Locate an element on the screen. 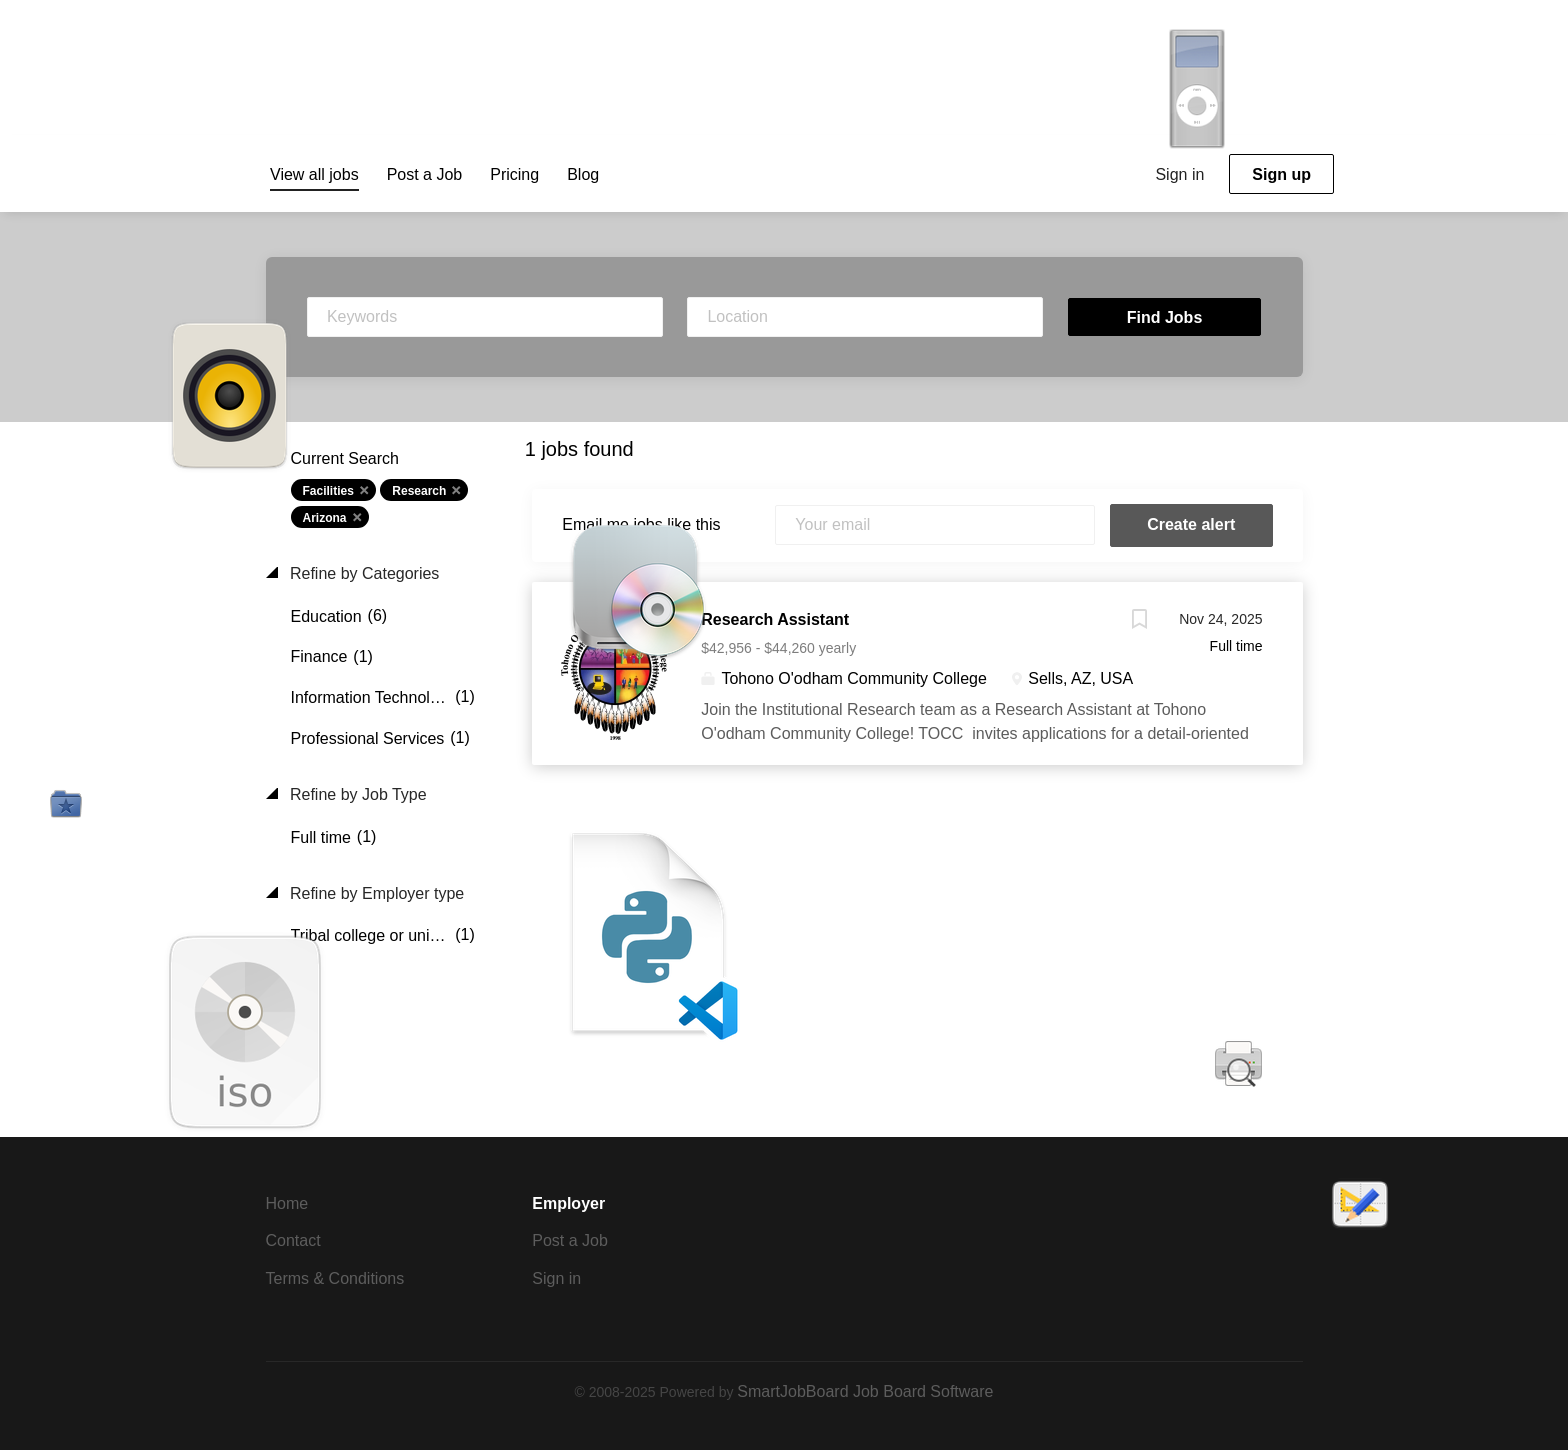 Image resolution: width=1568 pixels, height=1450 pixels. open a python file in visual studio code is located at coordinates (648, 937).